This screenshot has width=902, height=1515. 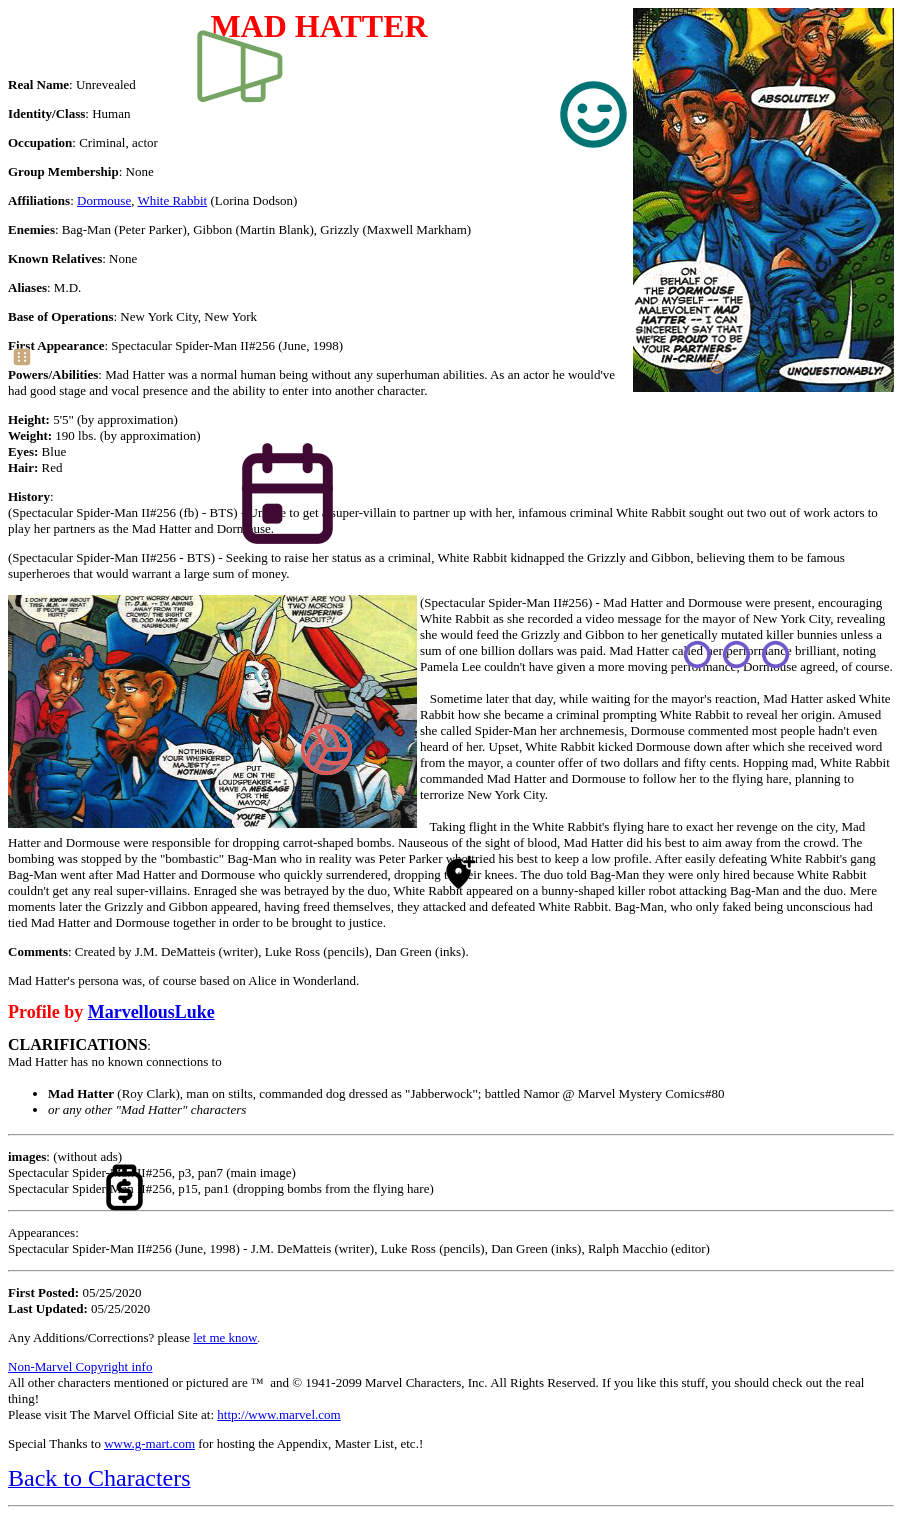 What do you see at coordinates (124, 1187) in the screenshot?
I see `send a tip or donation` at bounding box center [124, 1187].